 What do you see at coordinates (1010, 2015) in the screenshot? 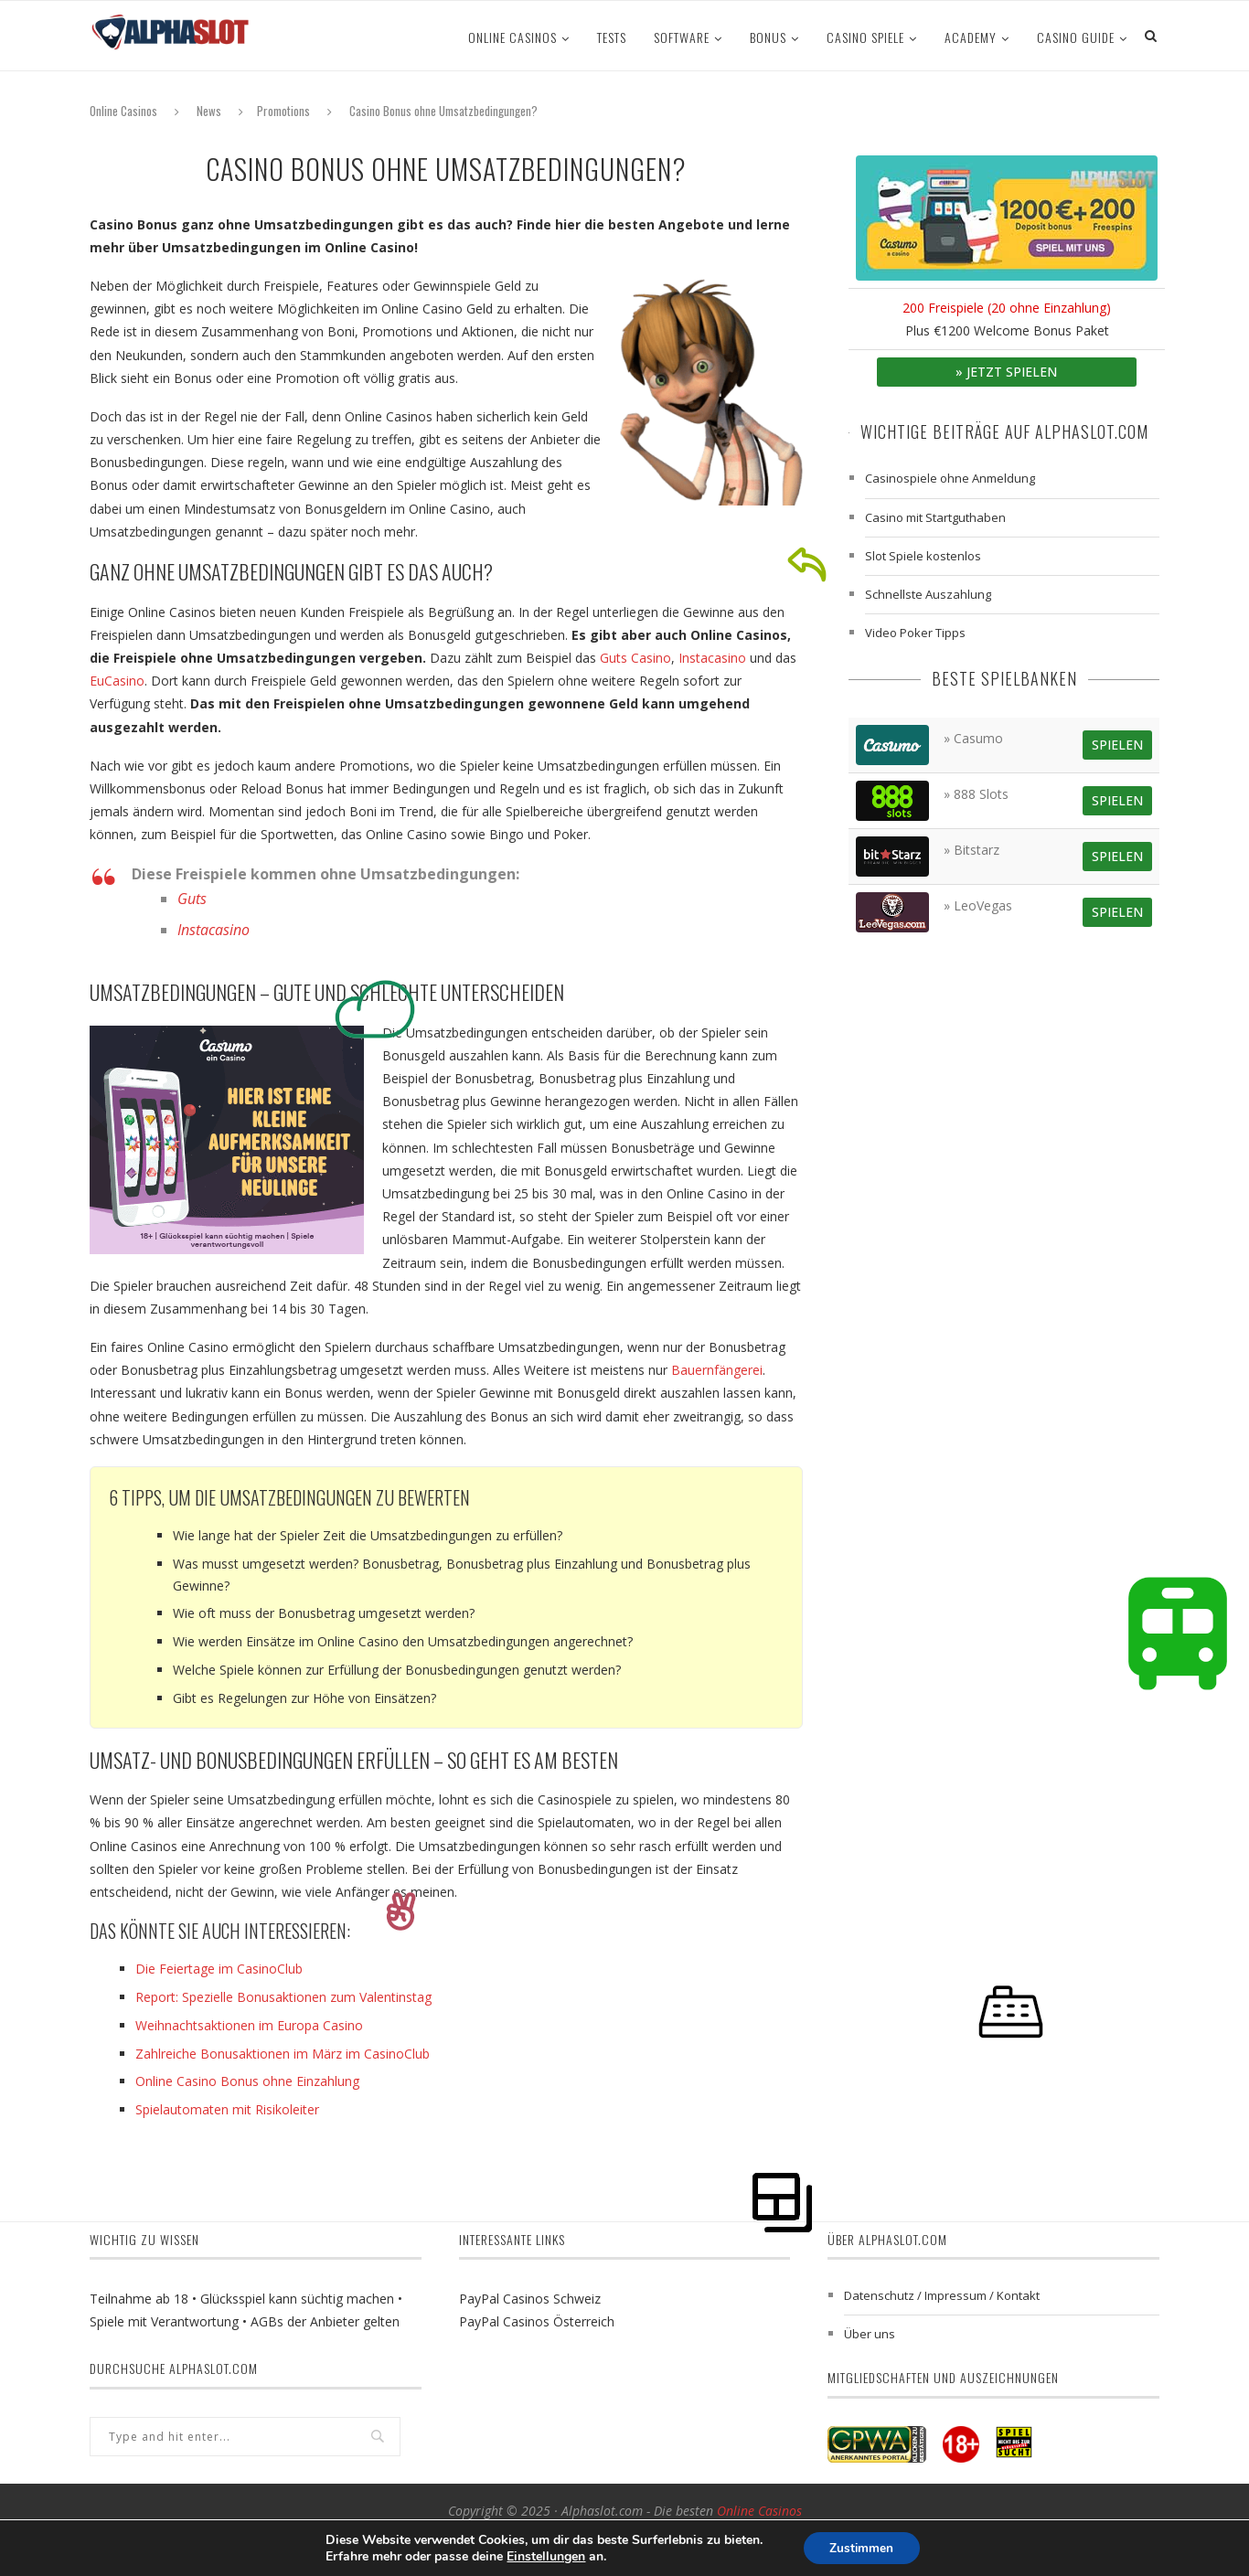
I see `open point of sale system` at bounding box center [1010, 2015].